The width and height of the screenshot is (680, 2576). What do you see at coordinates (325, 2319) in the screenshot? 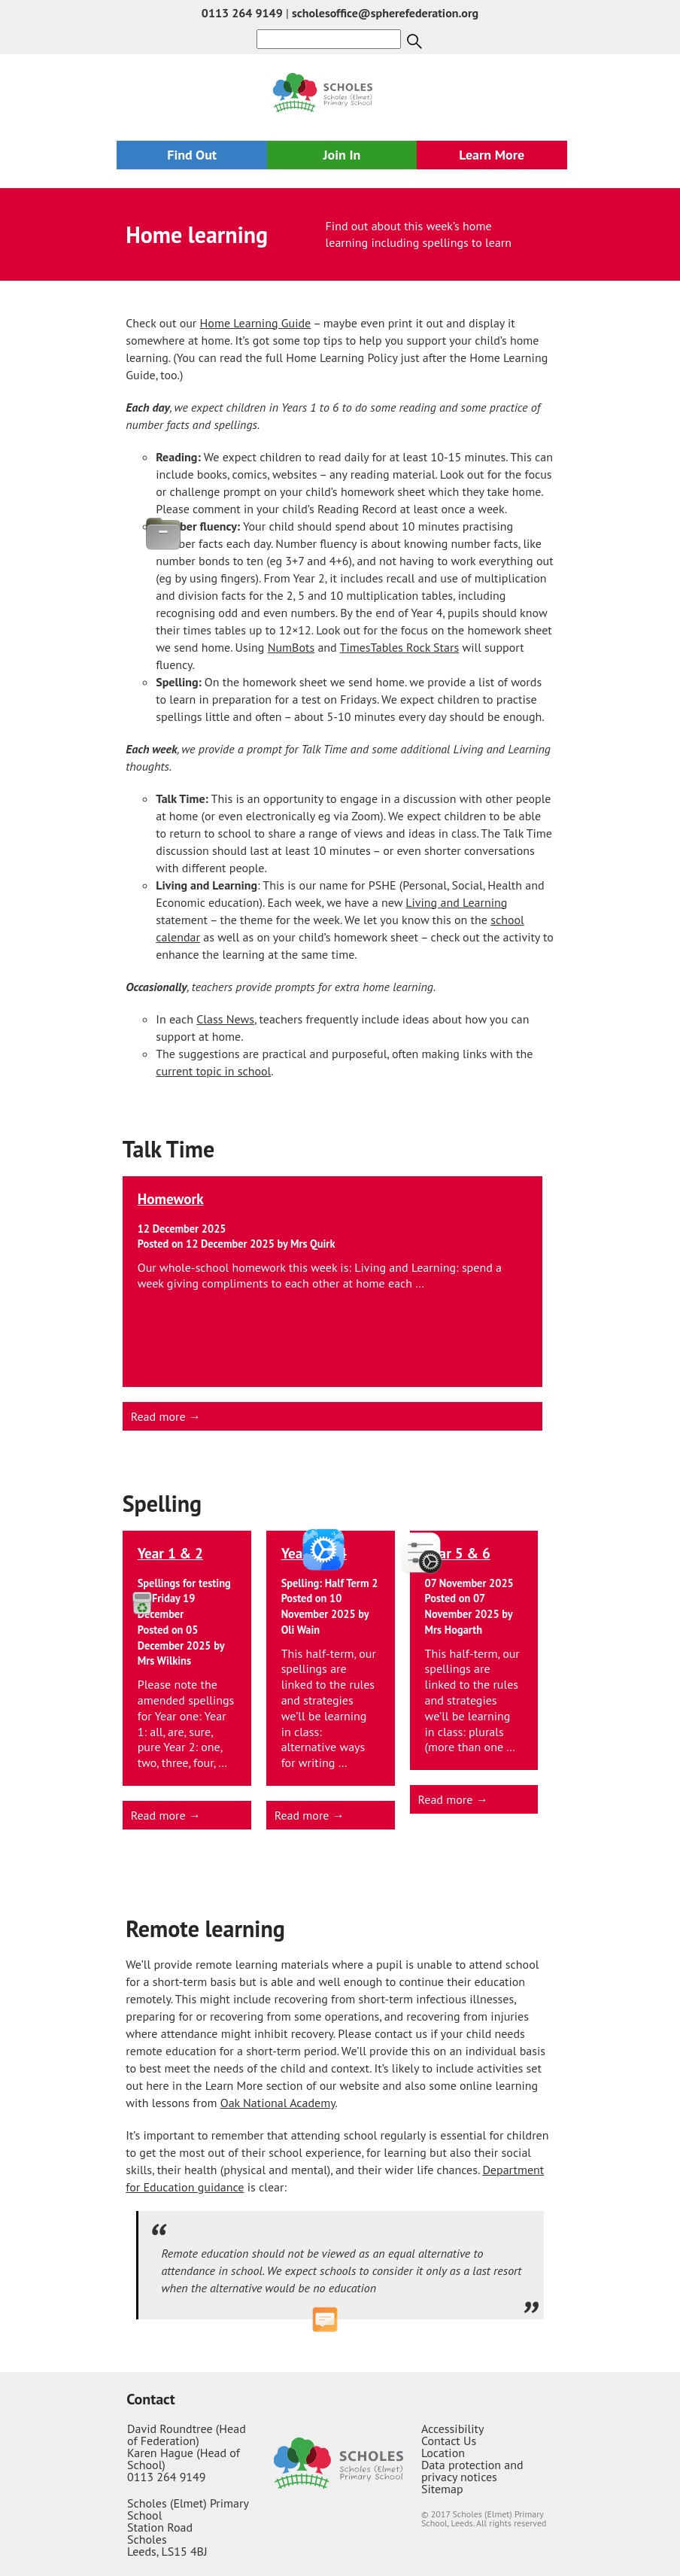
I see `open the messaging app` at bounding box center [325, 2319].